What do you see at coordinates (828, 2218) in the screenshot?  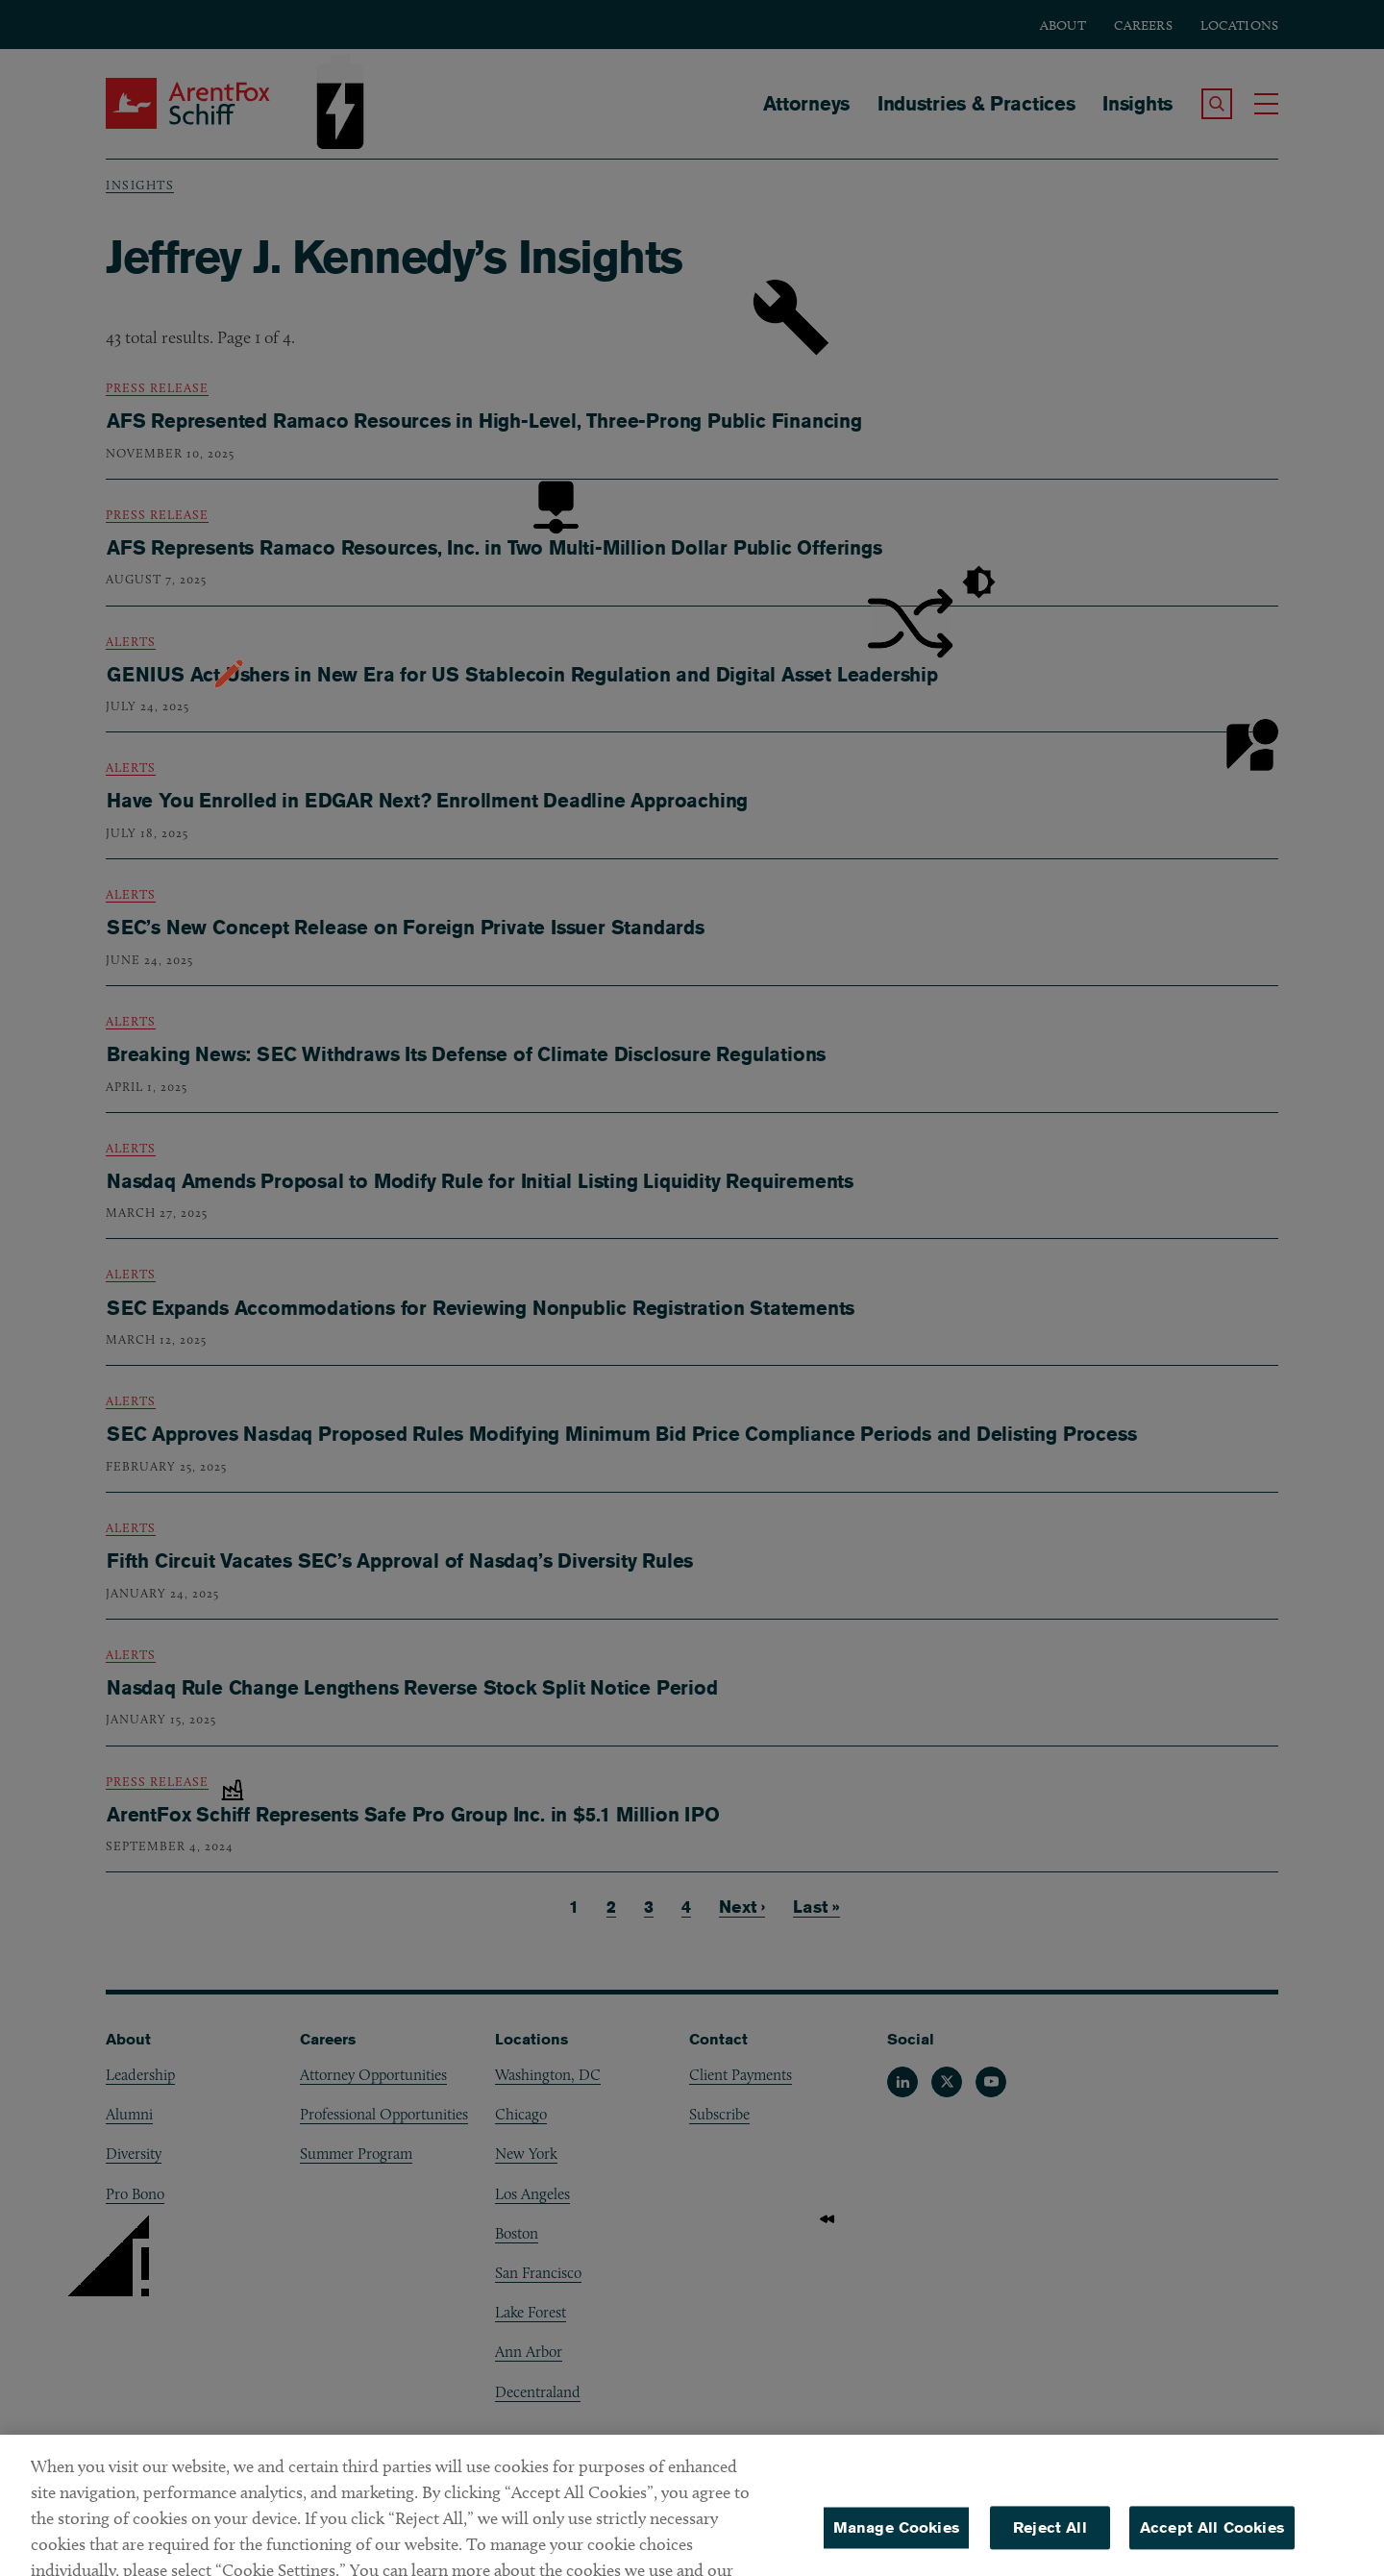 I see `rewind or skip to previous track` at bounding box center [828, 2218].